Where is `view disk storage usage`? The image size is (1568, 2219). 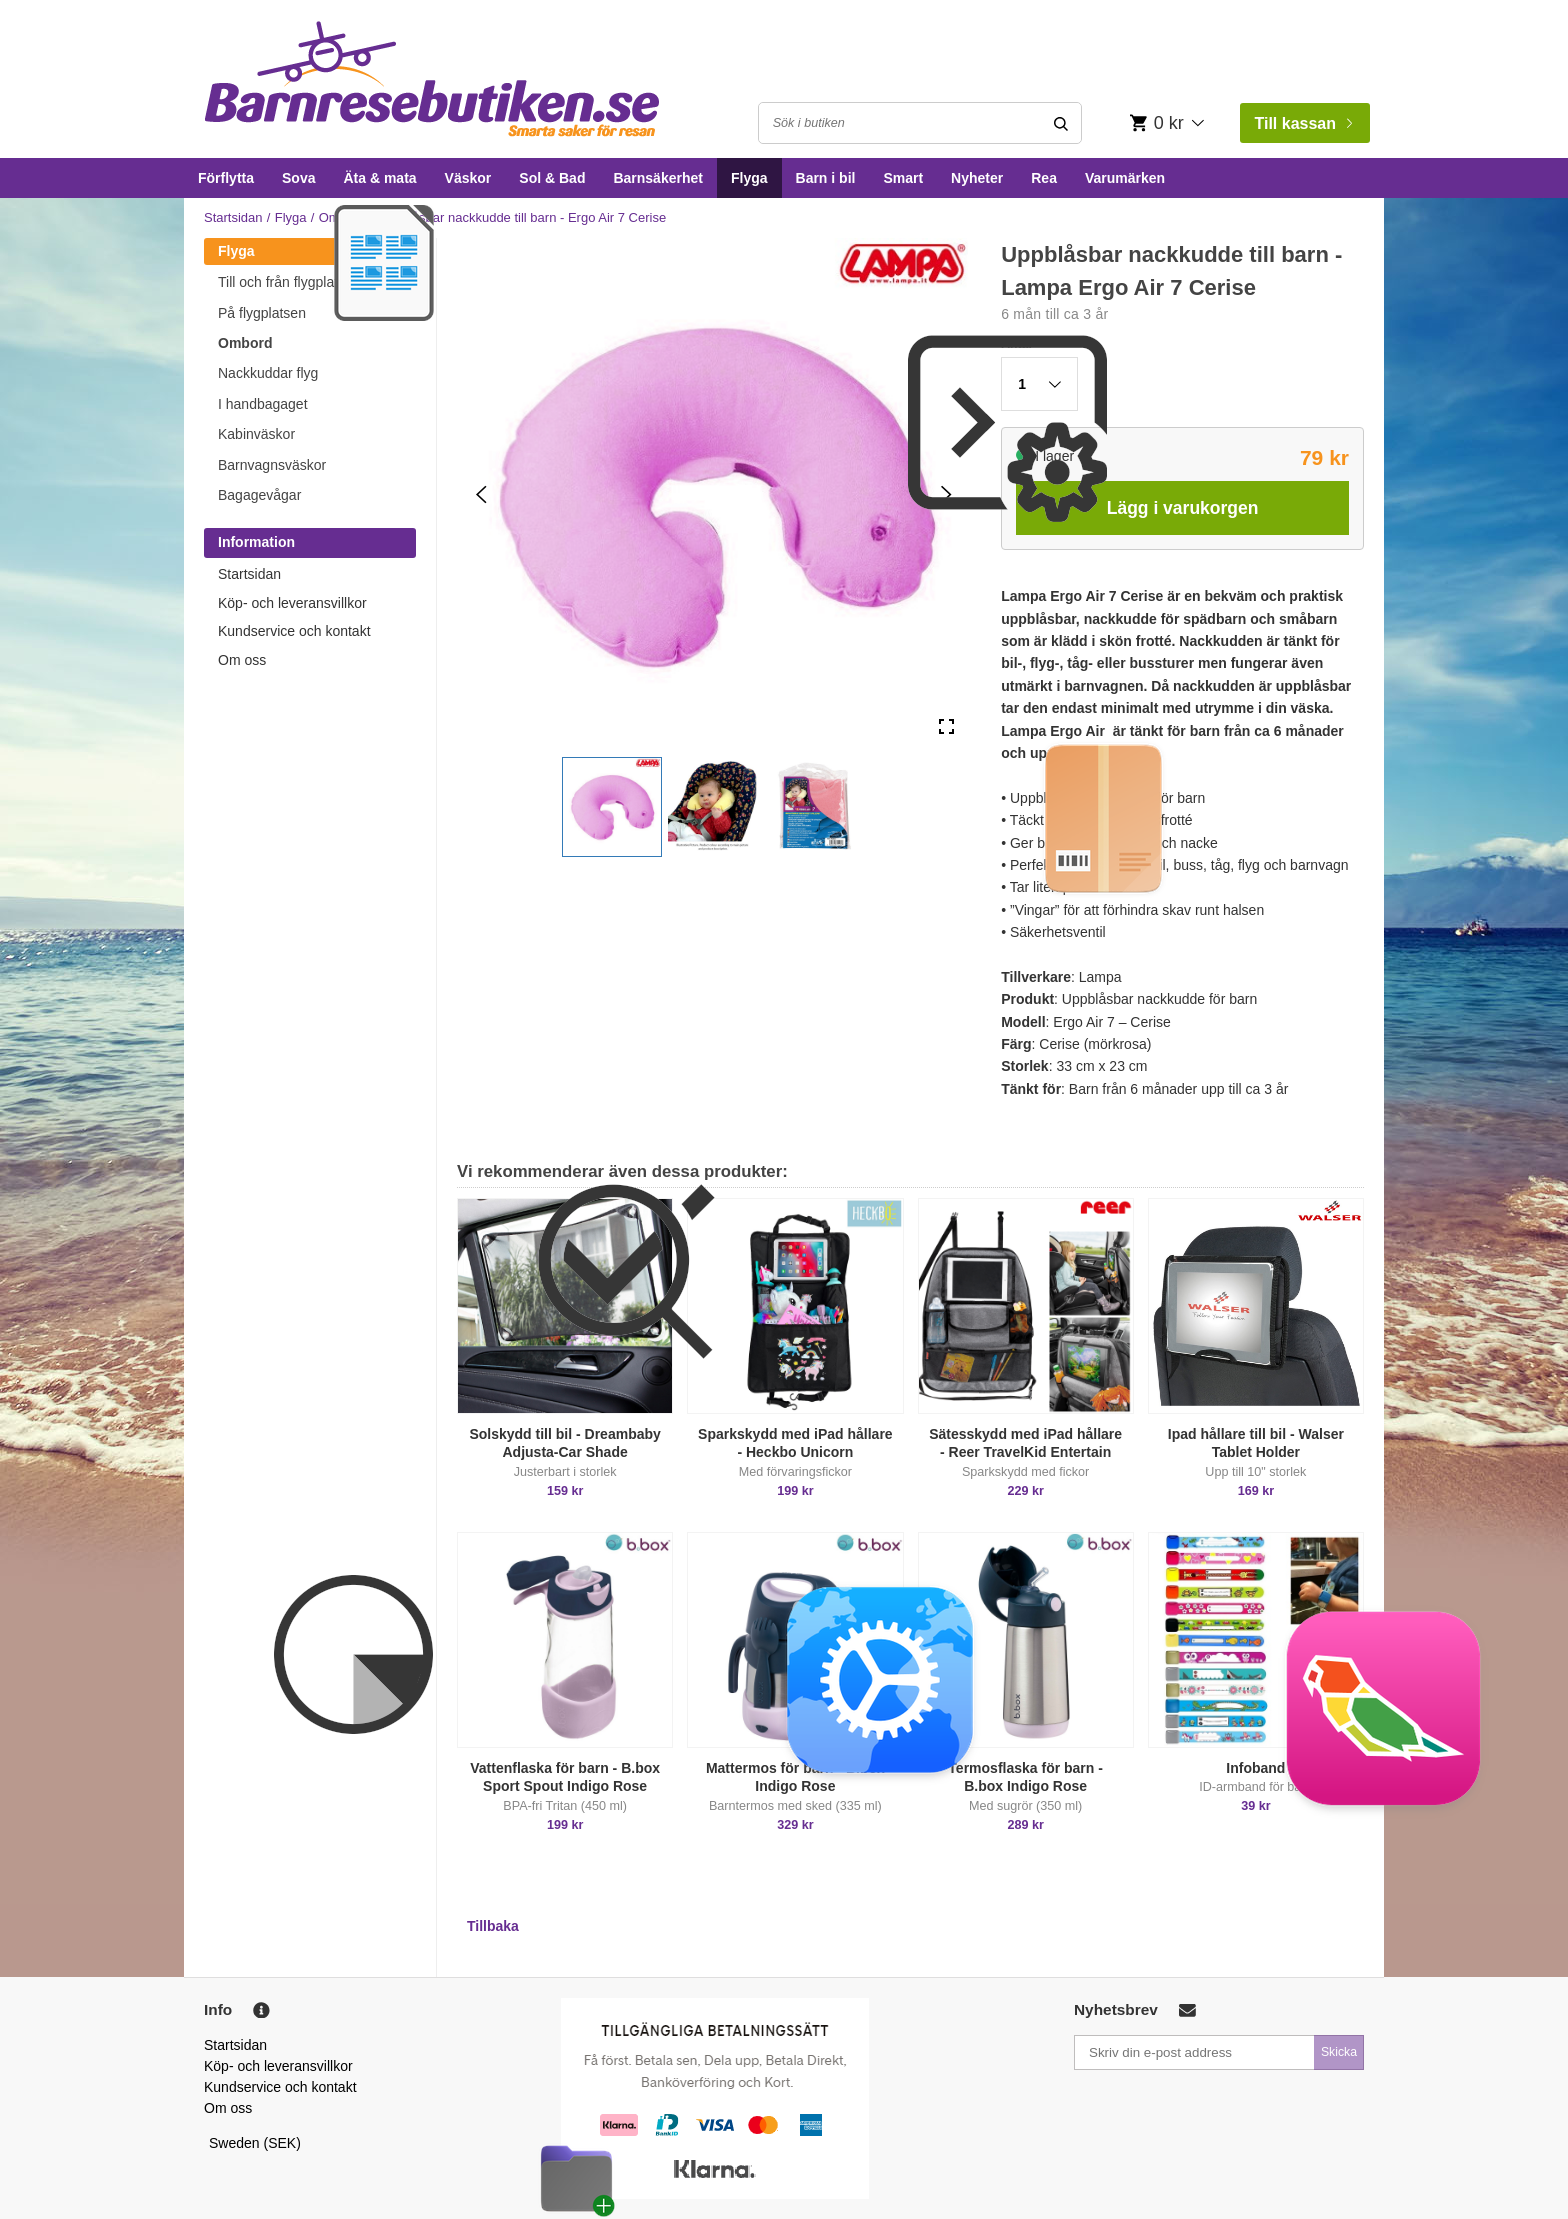
view disk storage usage is located at coordinates (353, 1654).